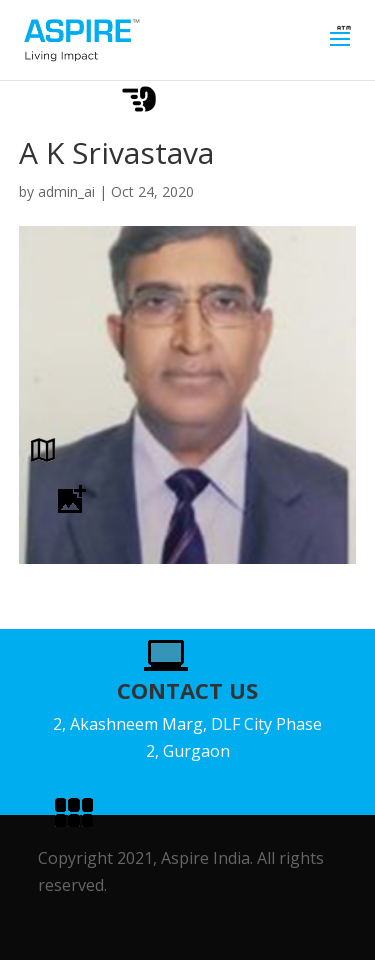 This screenshot has height=960, width=375. I want to click on find nearby ATM locations, so click(344, 28).